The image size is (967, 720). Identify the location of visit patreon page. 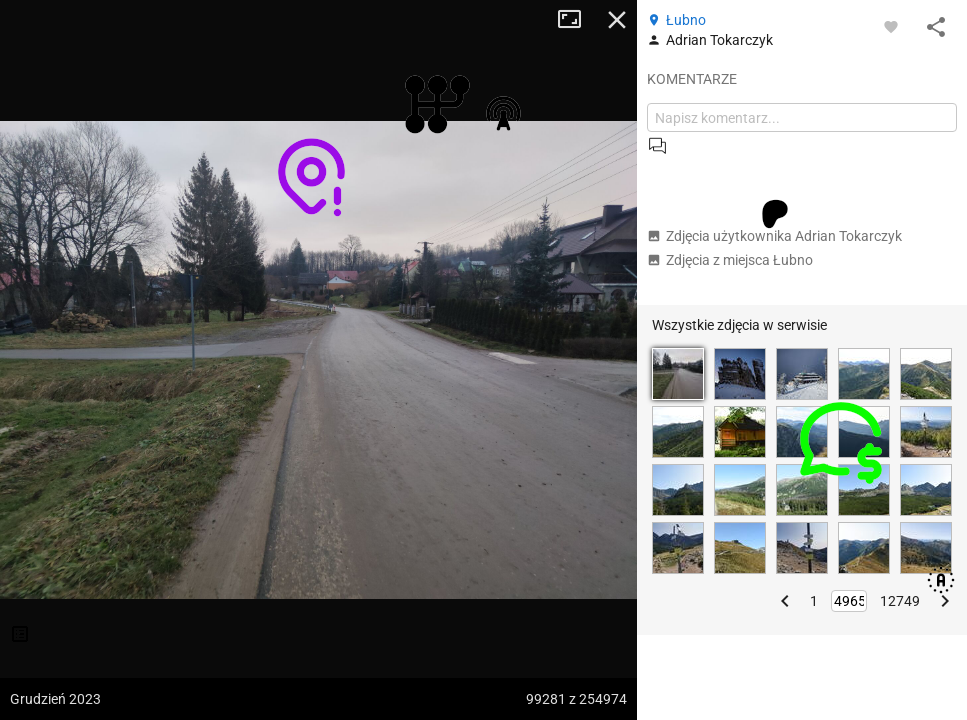
(775, 214).